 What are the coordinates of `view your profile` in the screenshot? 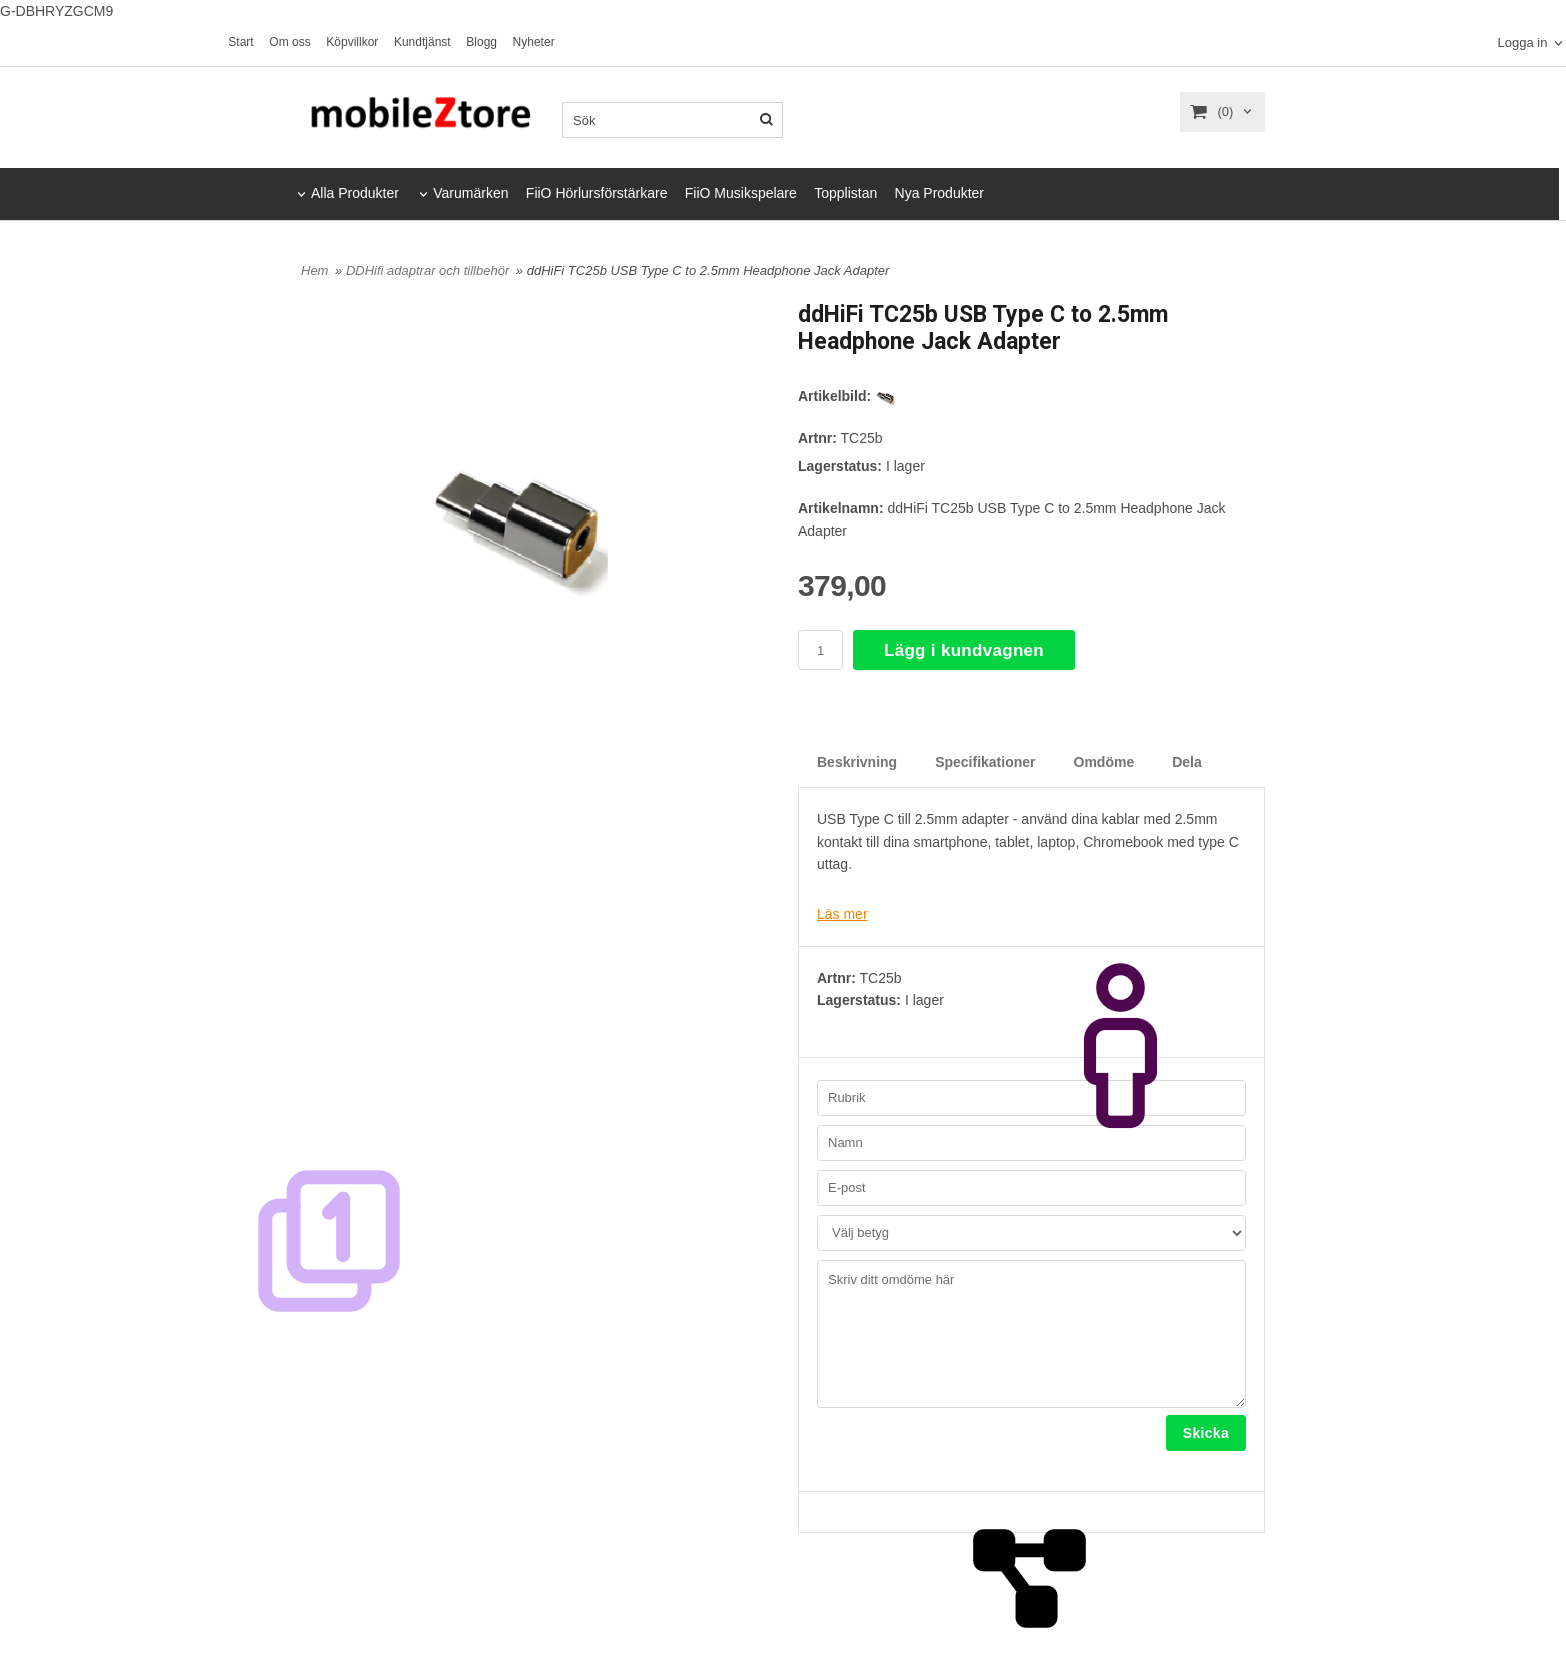 It's located at (1120, 1048).